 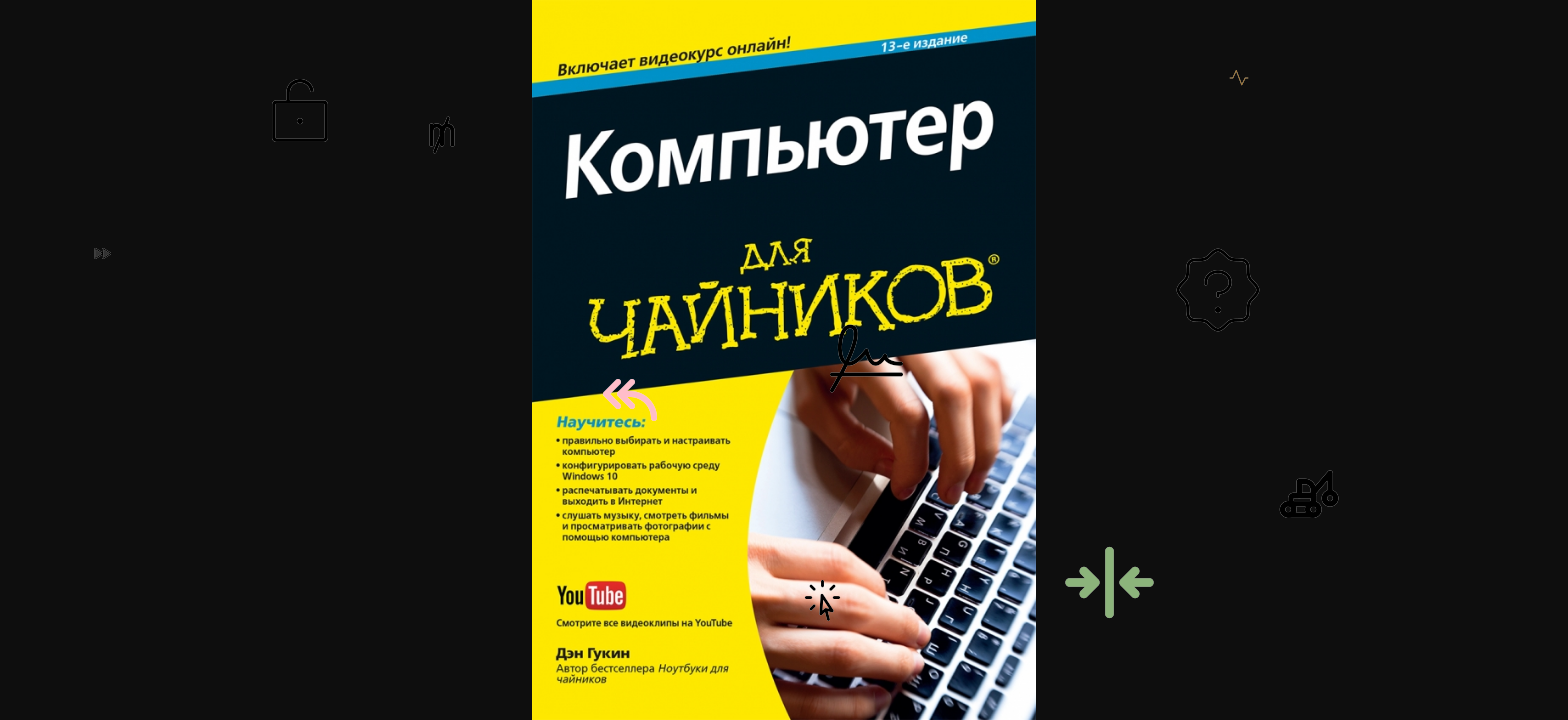 I want to click on indicates currency in Ethiopian birr, so click(x=442, y=135).